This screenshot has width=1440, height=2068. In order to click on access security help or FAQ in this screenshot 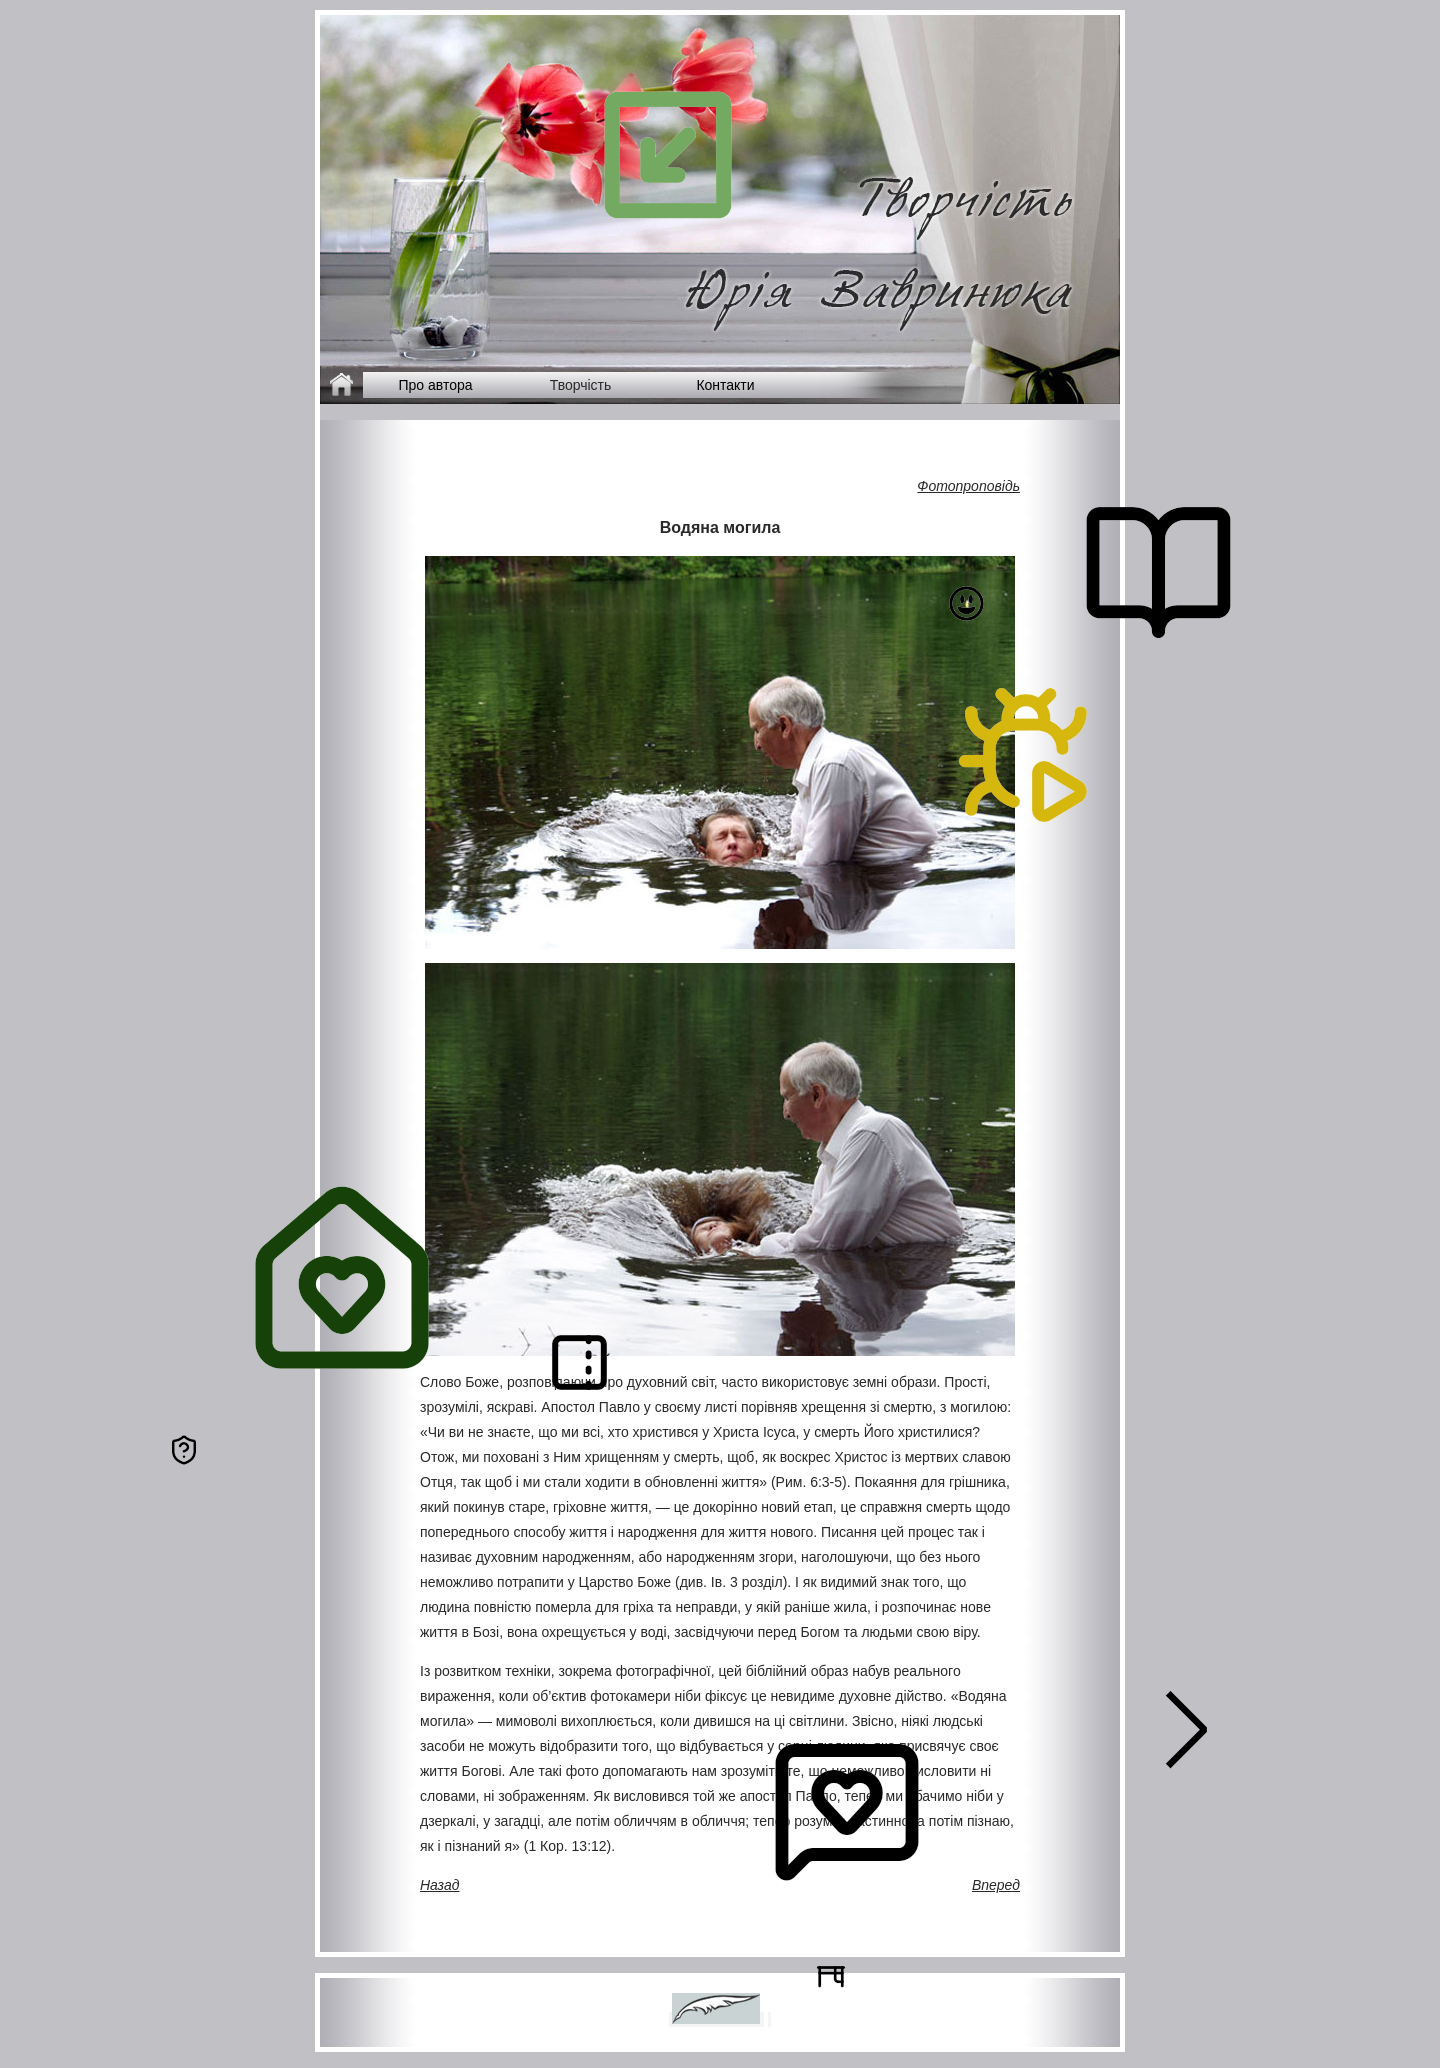, I will do `click(184, 1450)`.